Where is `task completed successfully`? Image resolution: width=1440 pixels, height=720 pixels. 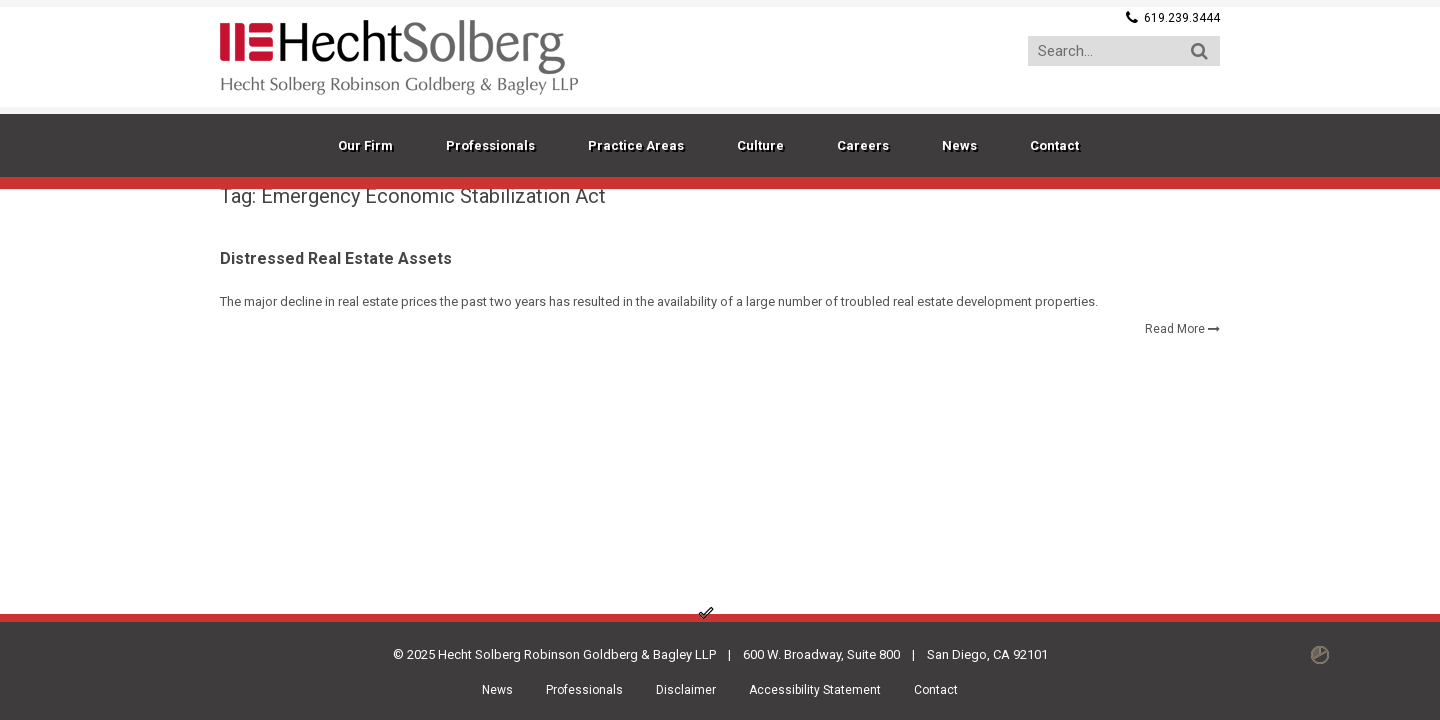 task completed successfully is located at coordinates (706, 613).